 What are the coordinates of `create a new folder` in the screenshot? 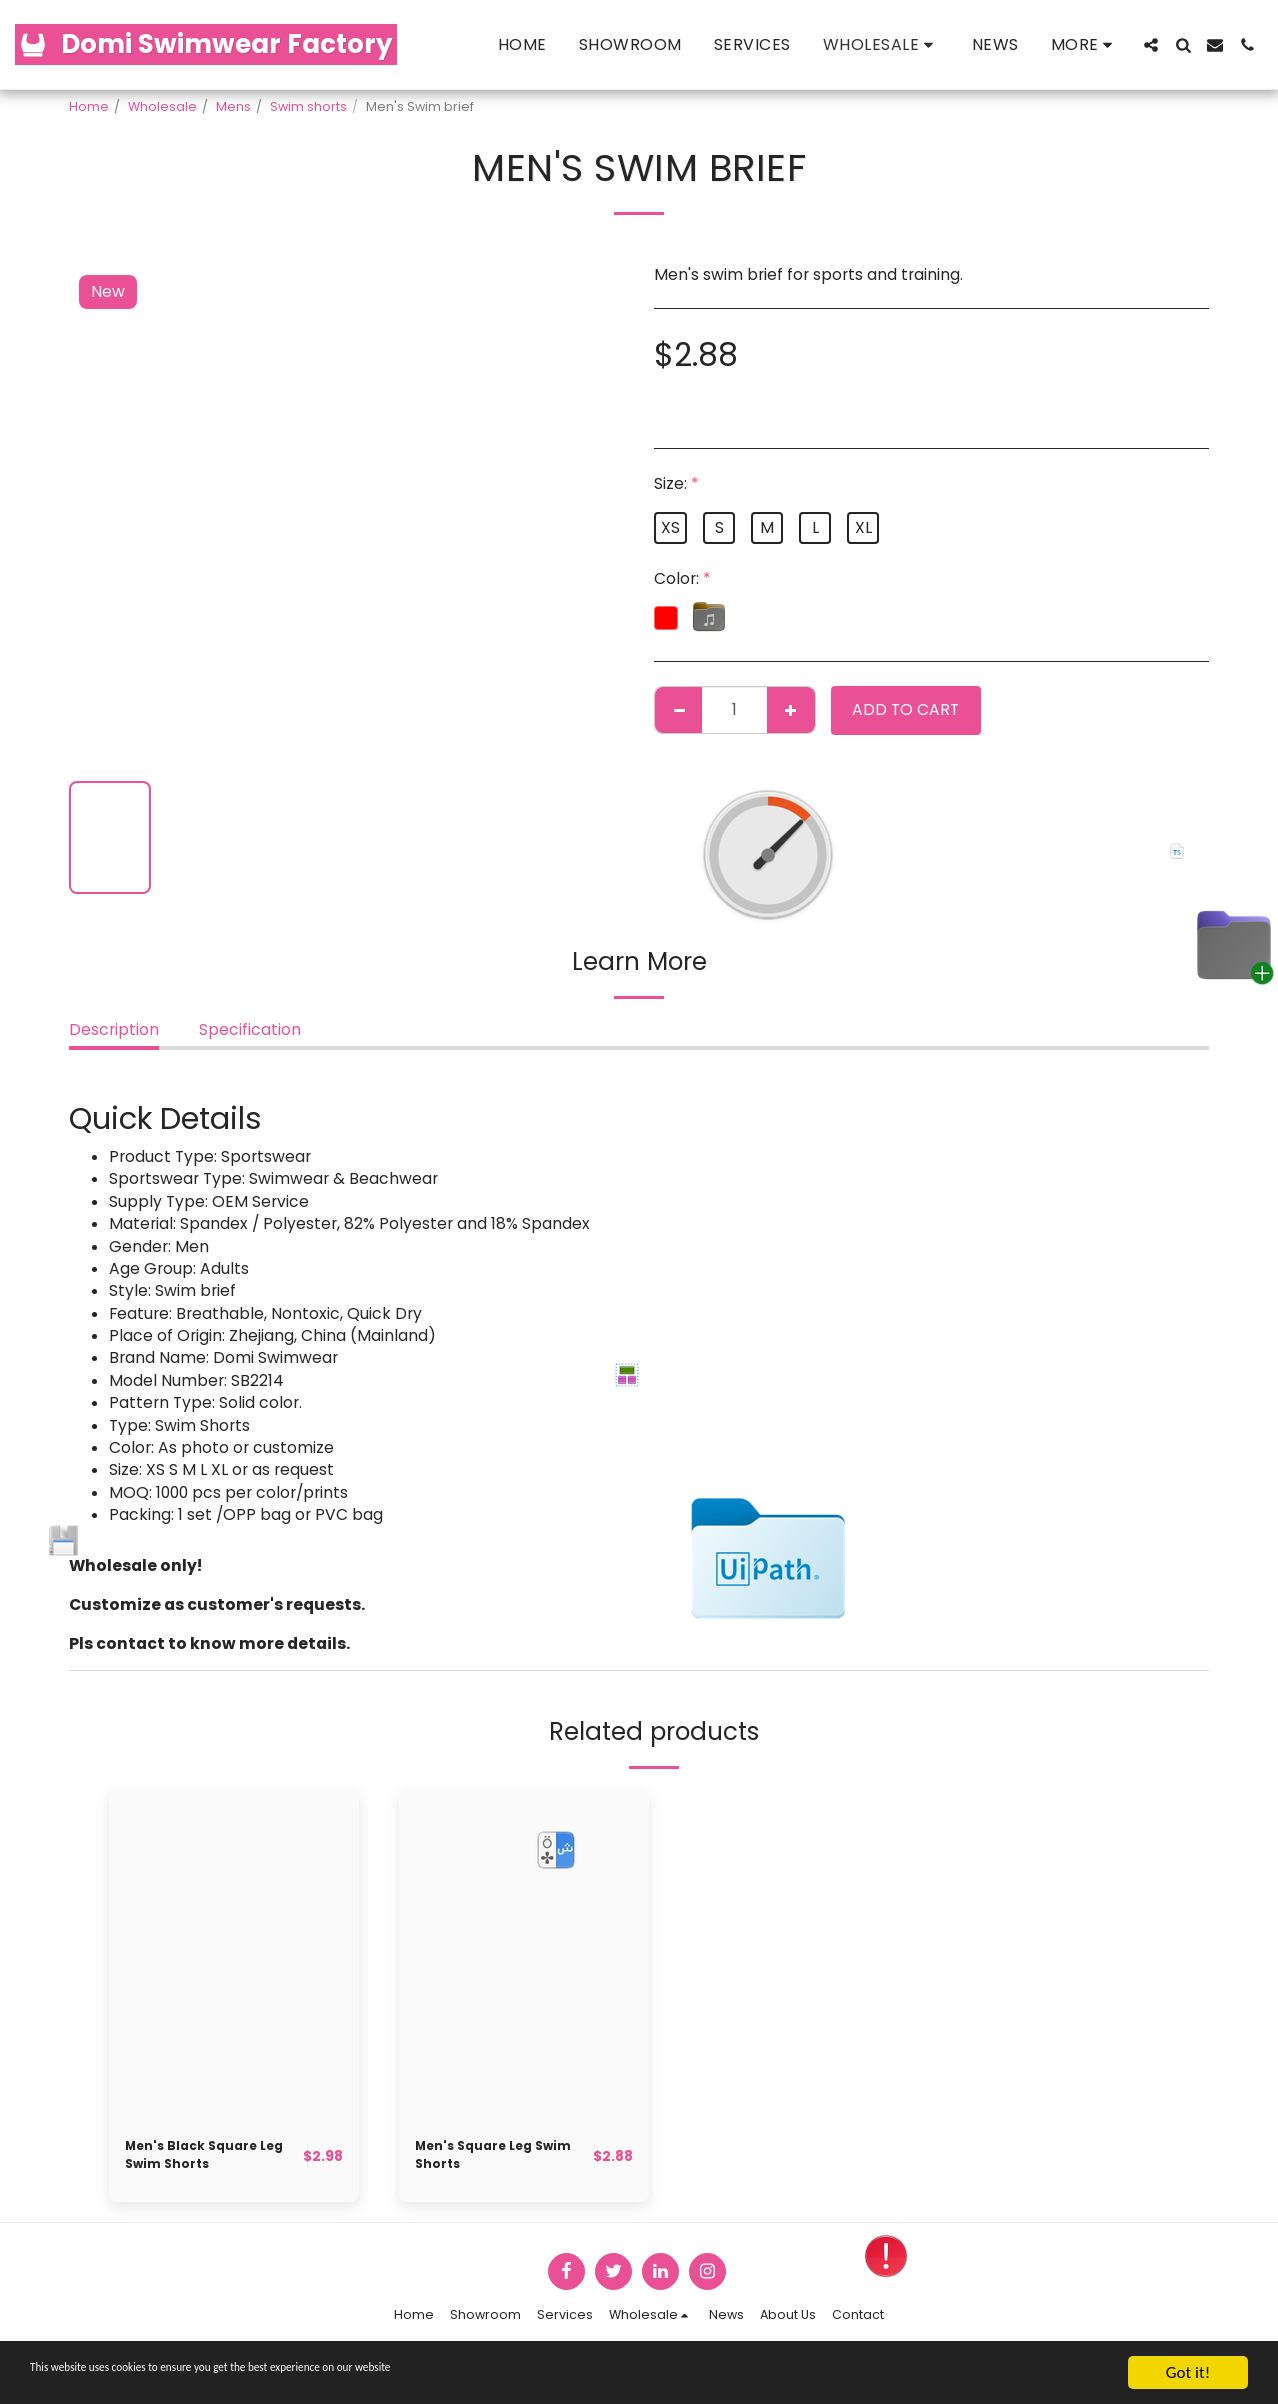 It's located at (1234, 945).